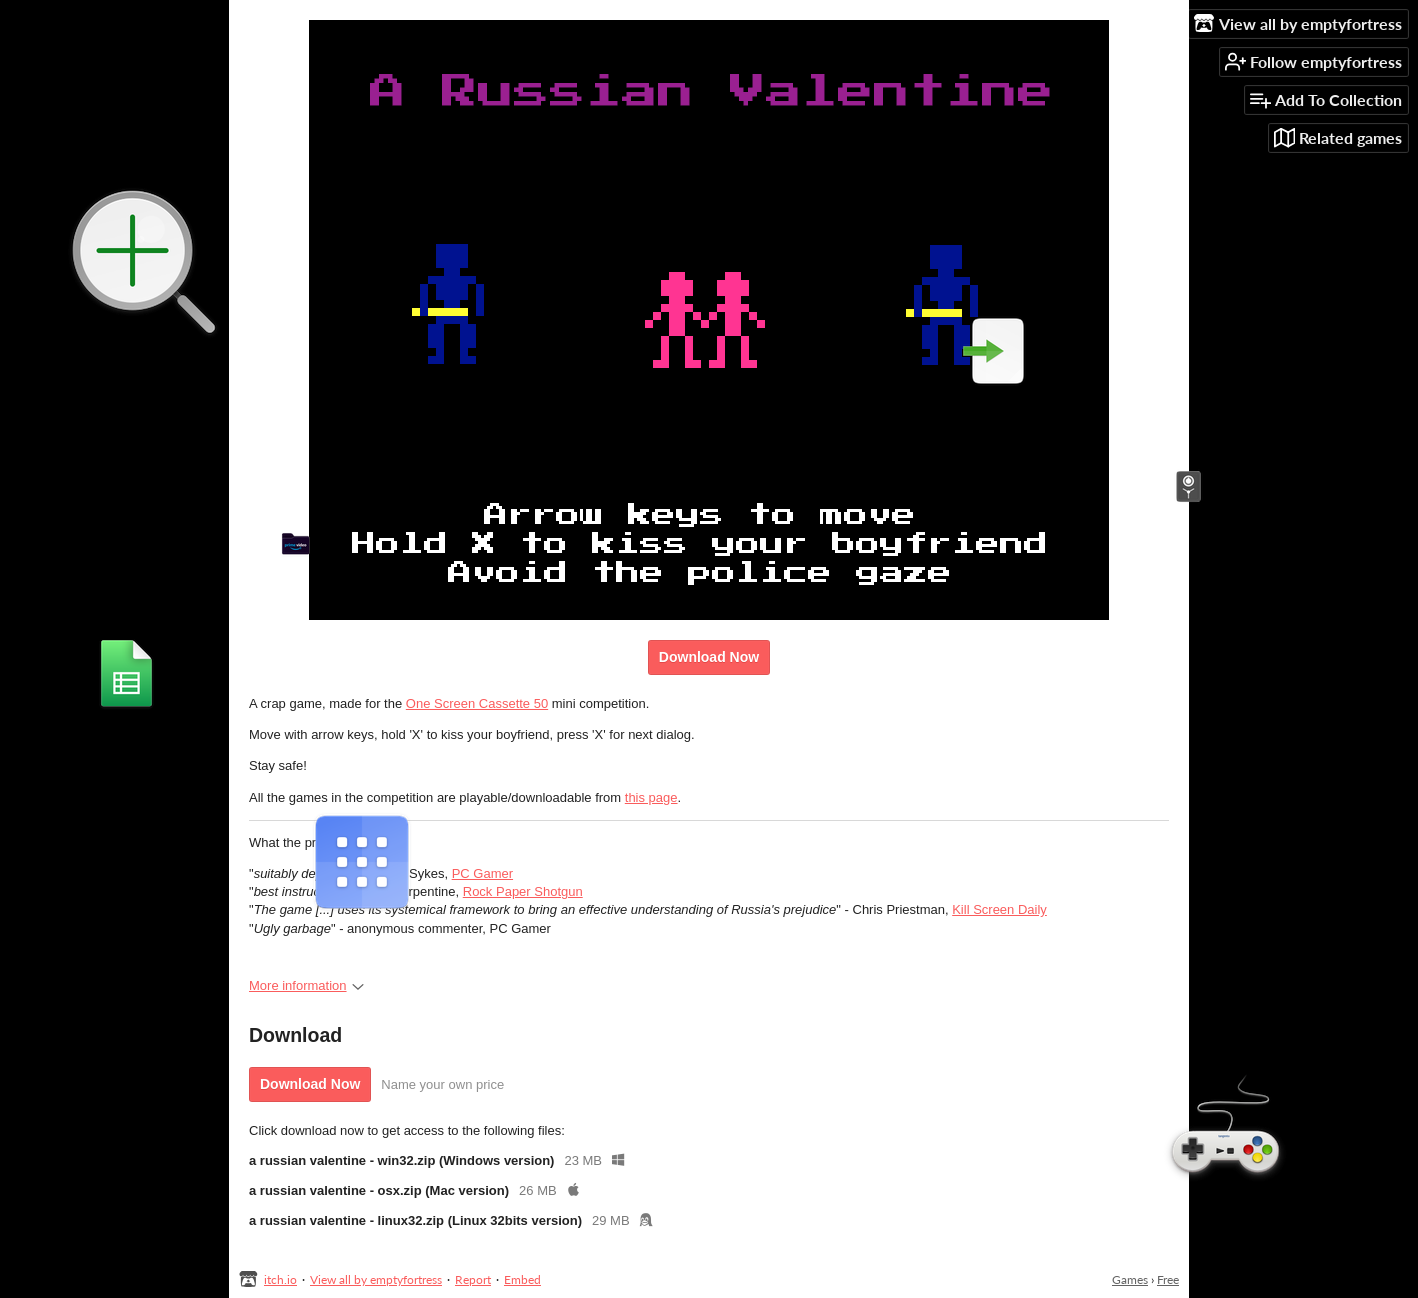 This screenshot has width=1418, height=1298. What do you see at coordinates (295, 544) in the screenshot?
I see `folder containing prime video downloads or media` at bounding box center [295, 544].